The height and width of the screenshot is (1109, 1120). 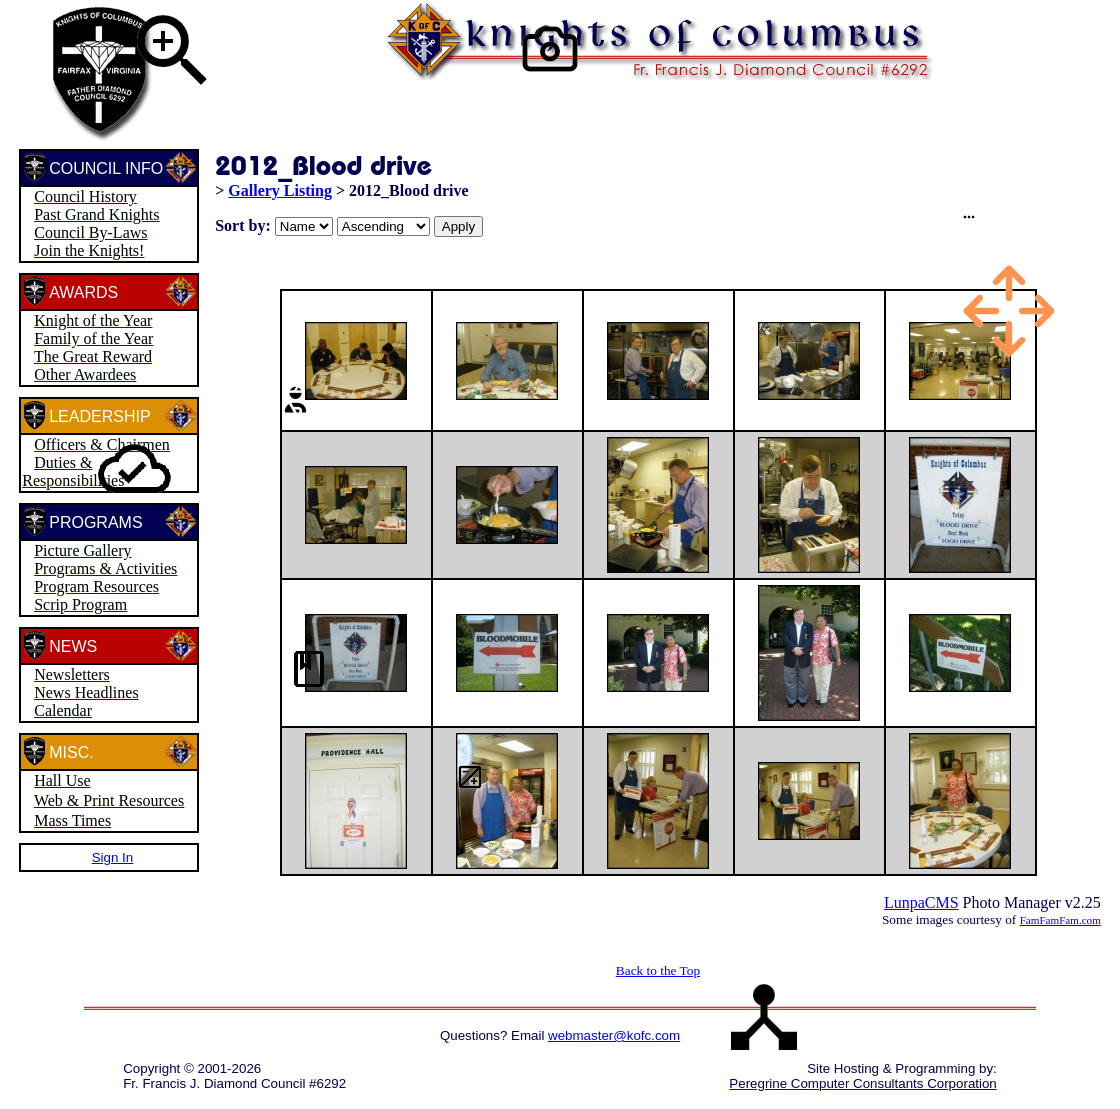 I want to click on adjust image exposure settings, so click(x=470, y=777).